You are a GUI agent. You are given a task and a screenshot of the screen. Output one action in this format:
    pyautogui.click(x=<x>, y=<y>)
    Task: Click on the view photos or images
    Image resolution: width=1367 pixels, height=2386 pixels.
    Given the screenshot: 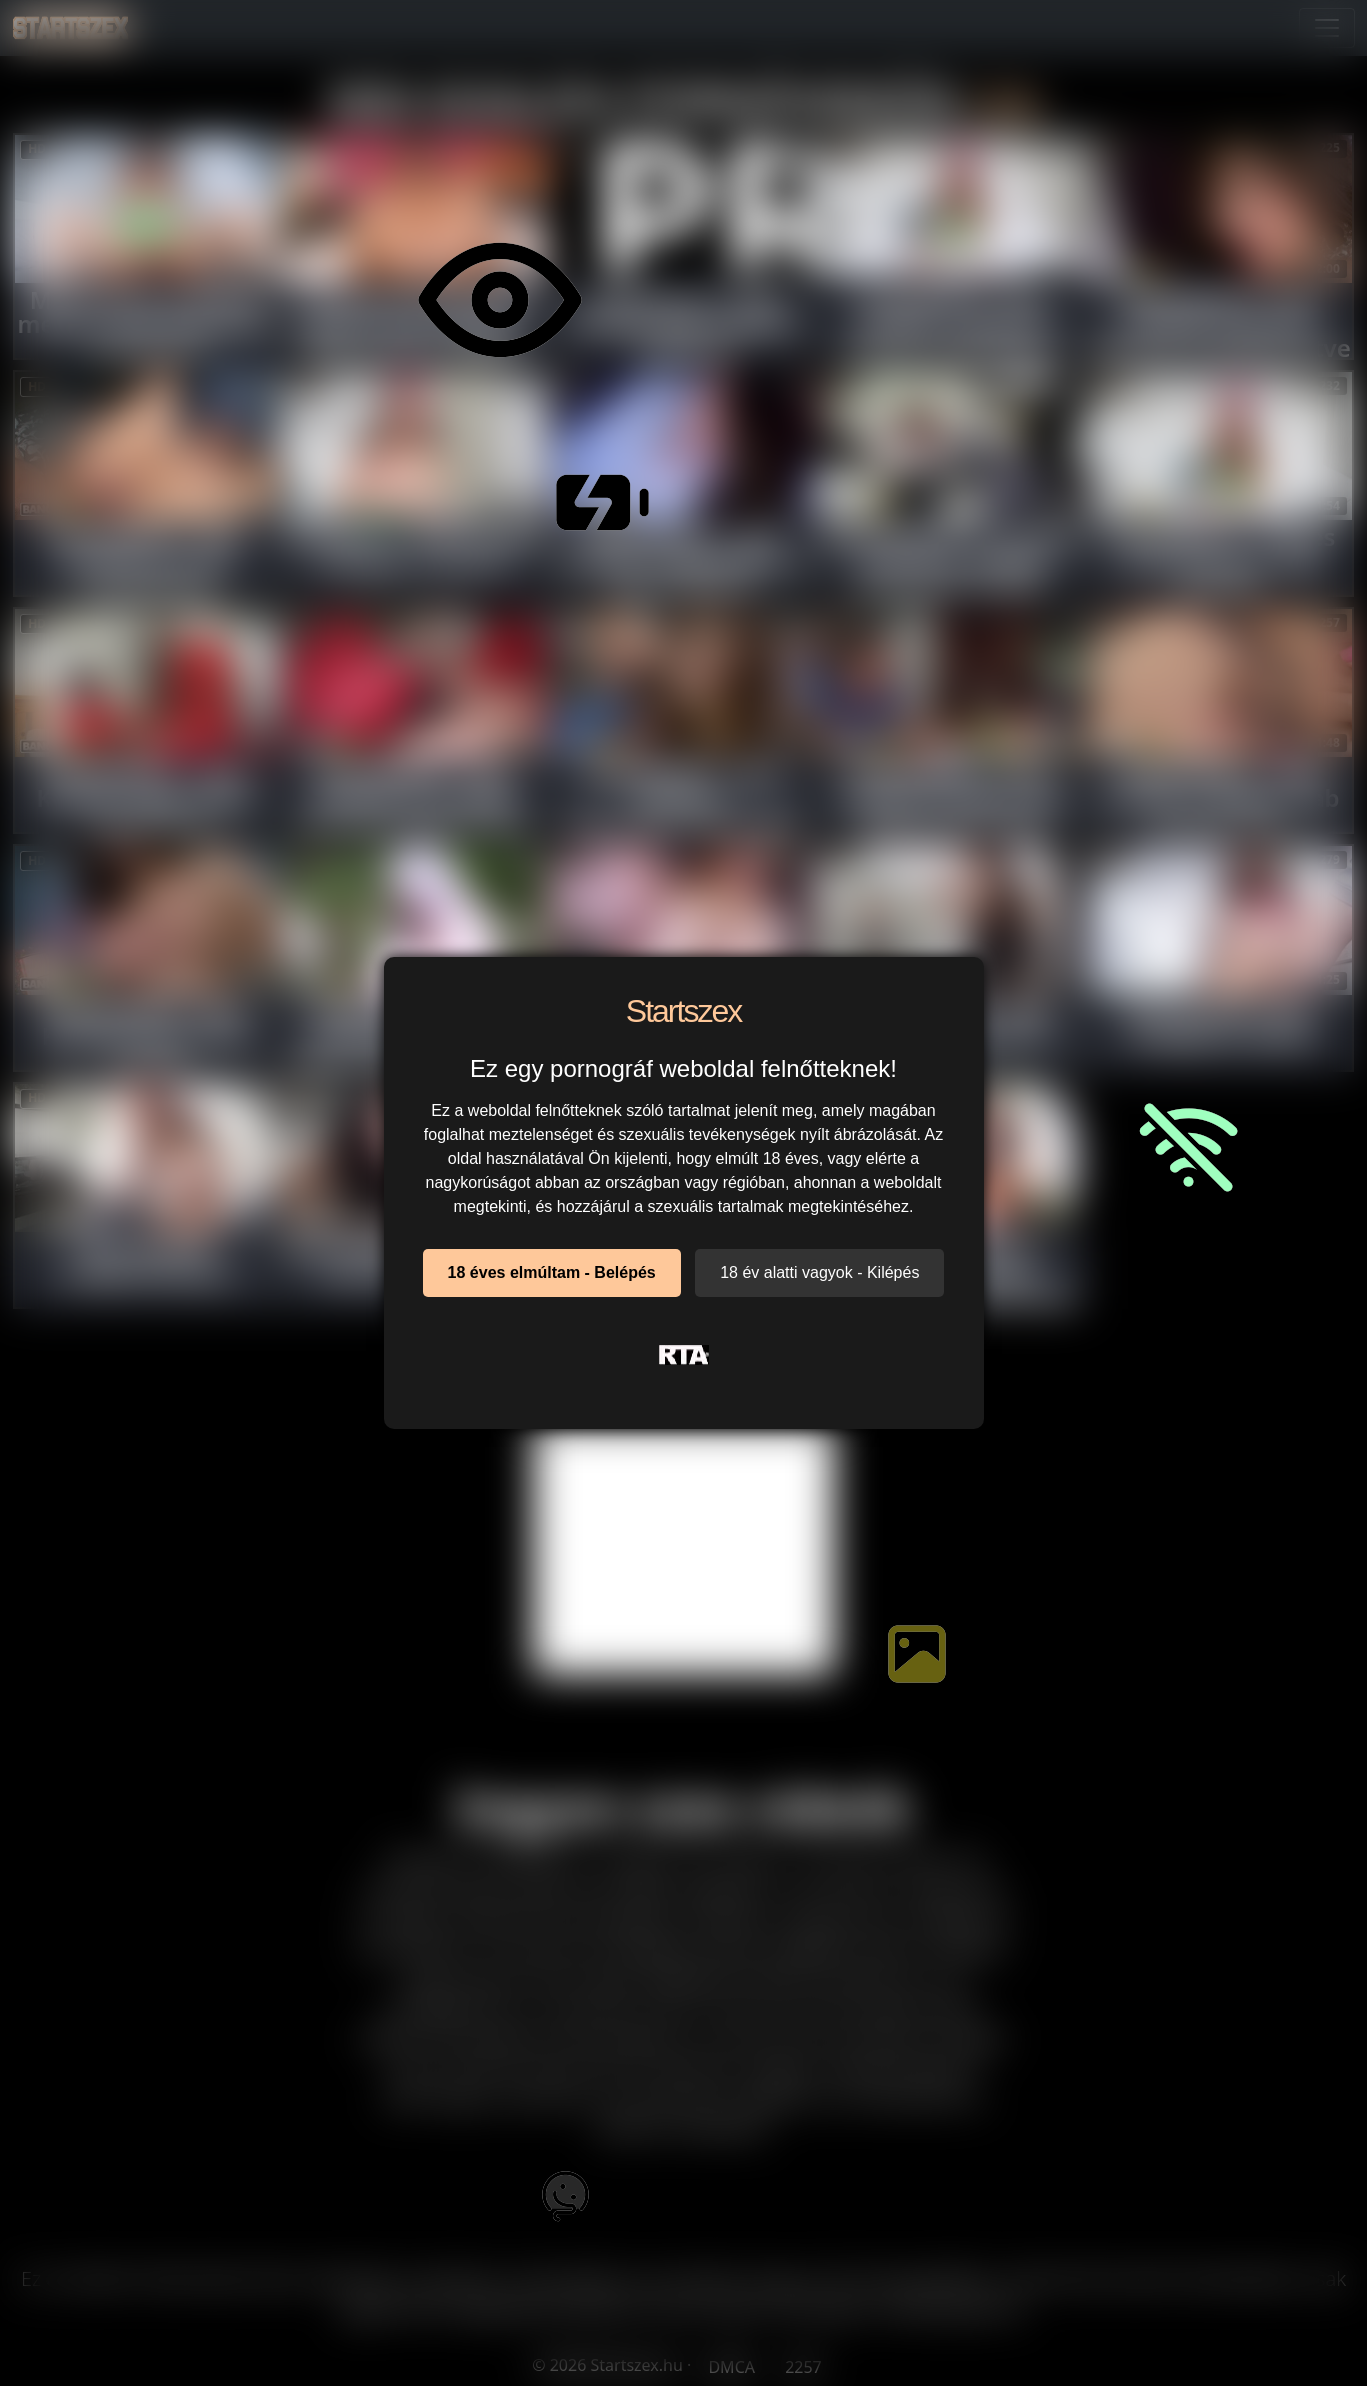 What is the action you would take?
    pyautogui.click(x=917, y=1654)
    